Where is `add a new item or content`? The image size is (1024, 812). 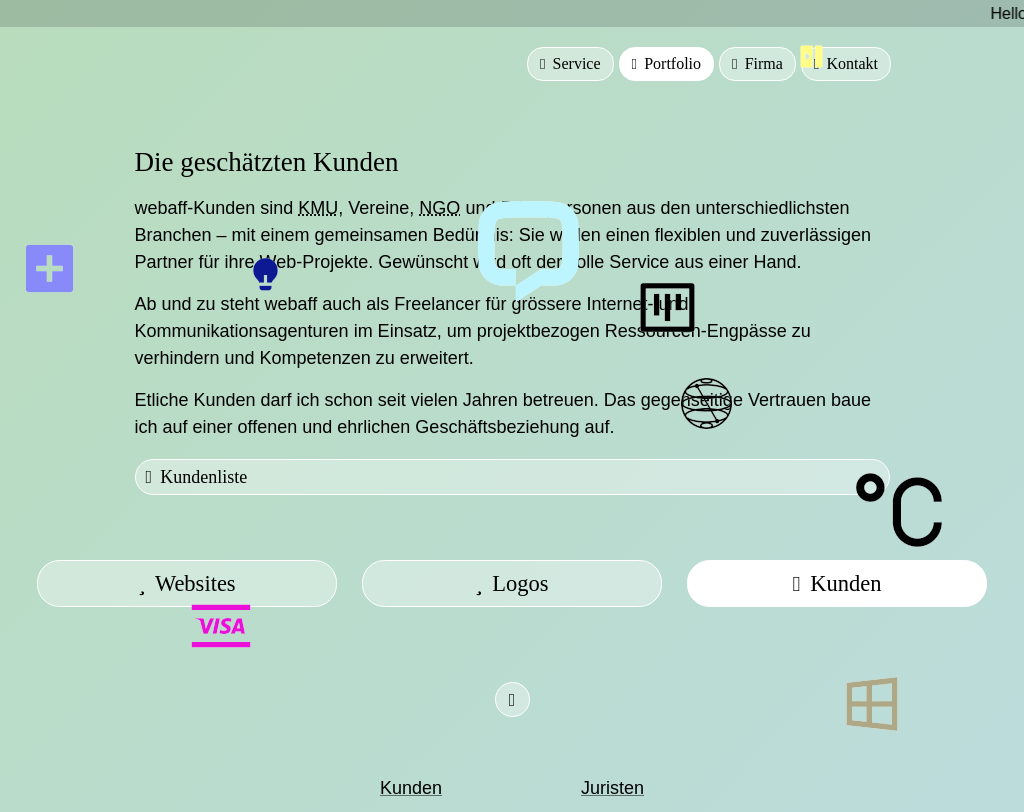 add a new item or content is located at coordinates (49, 268).